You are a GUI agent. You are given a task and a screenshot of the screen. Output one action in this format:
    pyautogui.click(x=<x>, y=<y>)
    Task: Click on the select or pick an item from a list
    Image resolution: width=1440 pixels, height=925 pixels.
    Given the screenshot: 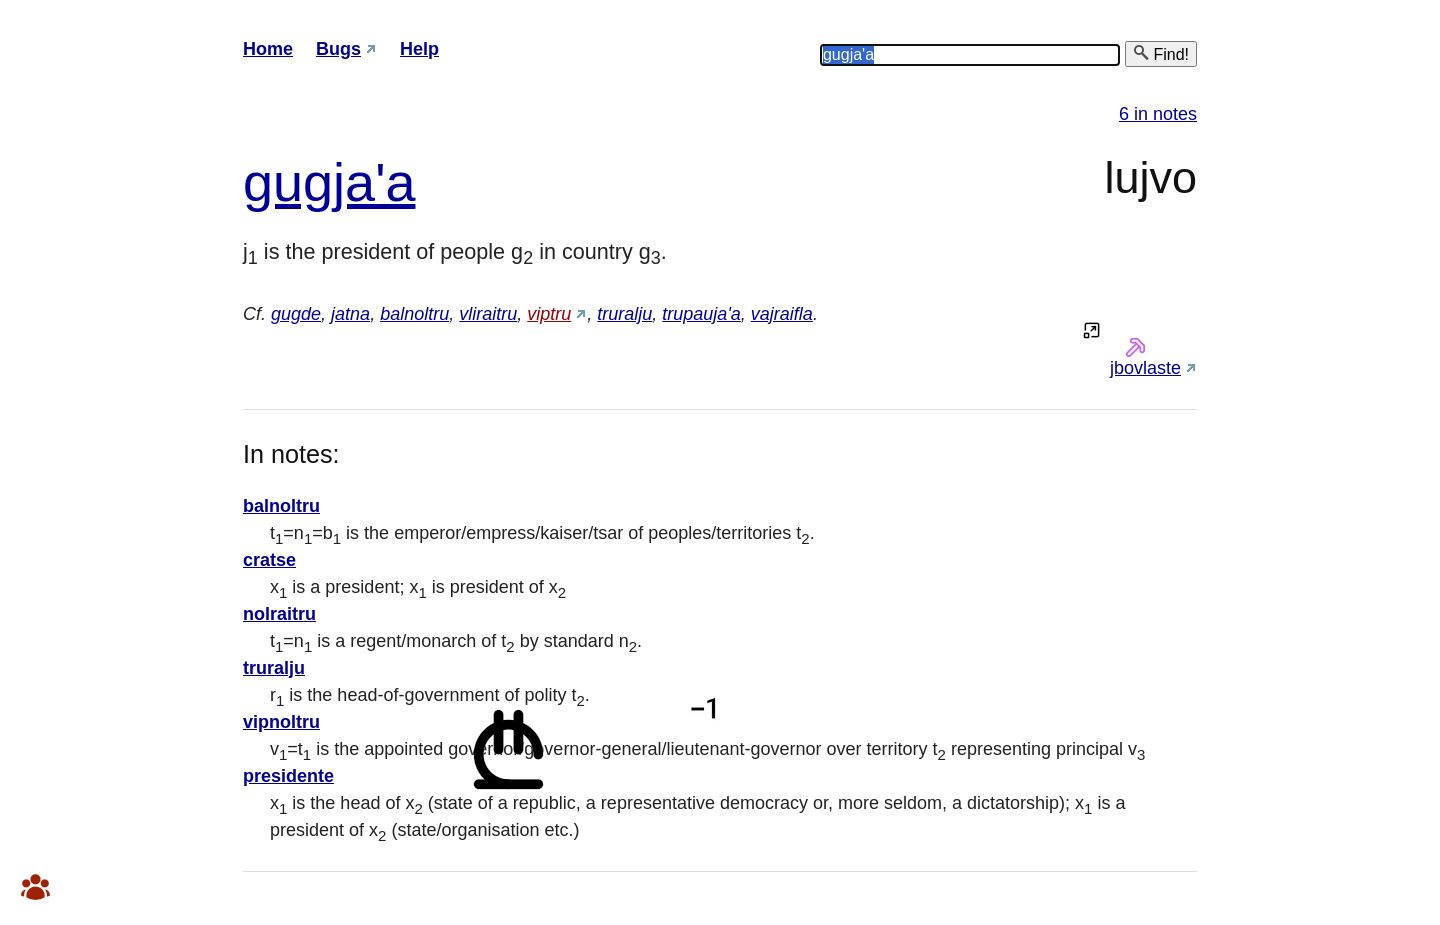 What is the action you would take?
    pyautogui.click(x=1135, y=347)
    